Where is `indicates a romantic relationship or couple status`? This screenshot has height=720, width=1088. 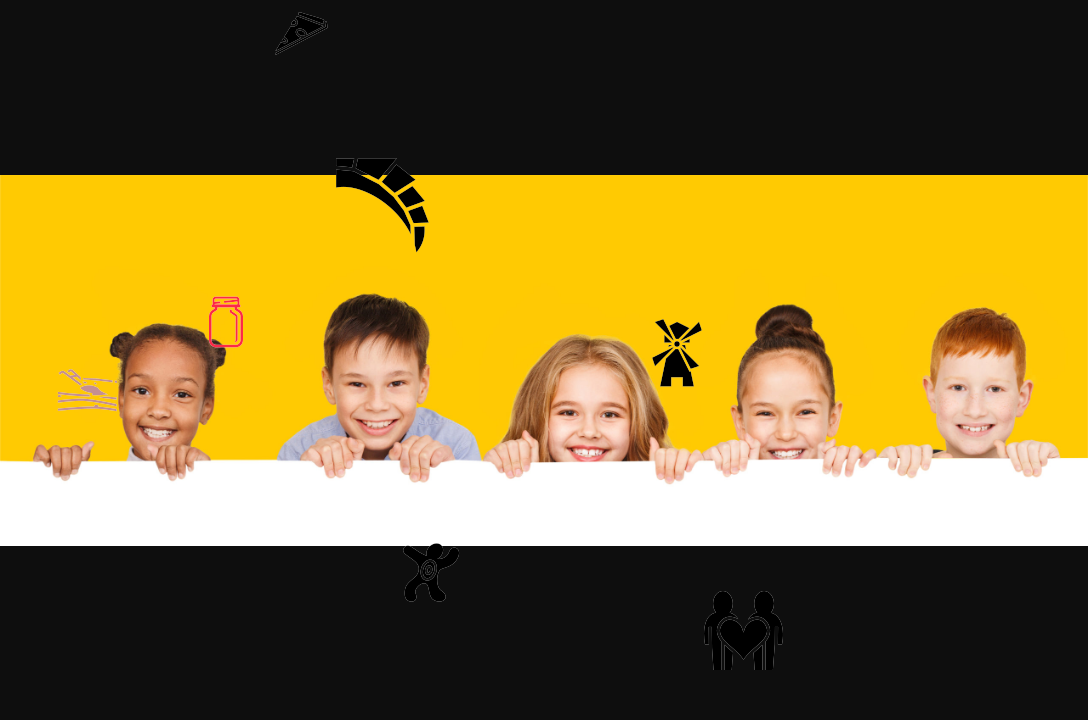
indicates a romantic relationship or couple status is located at coordinates (743, 630).